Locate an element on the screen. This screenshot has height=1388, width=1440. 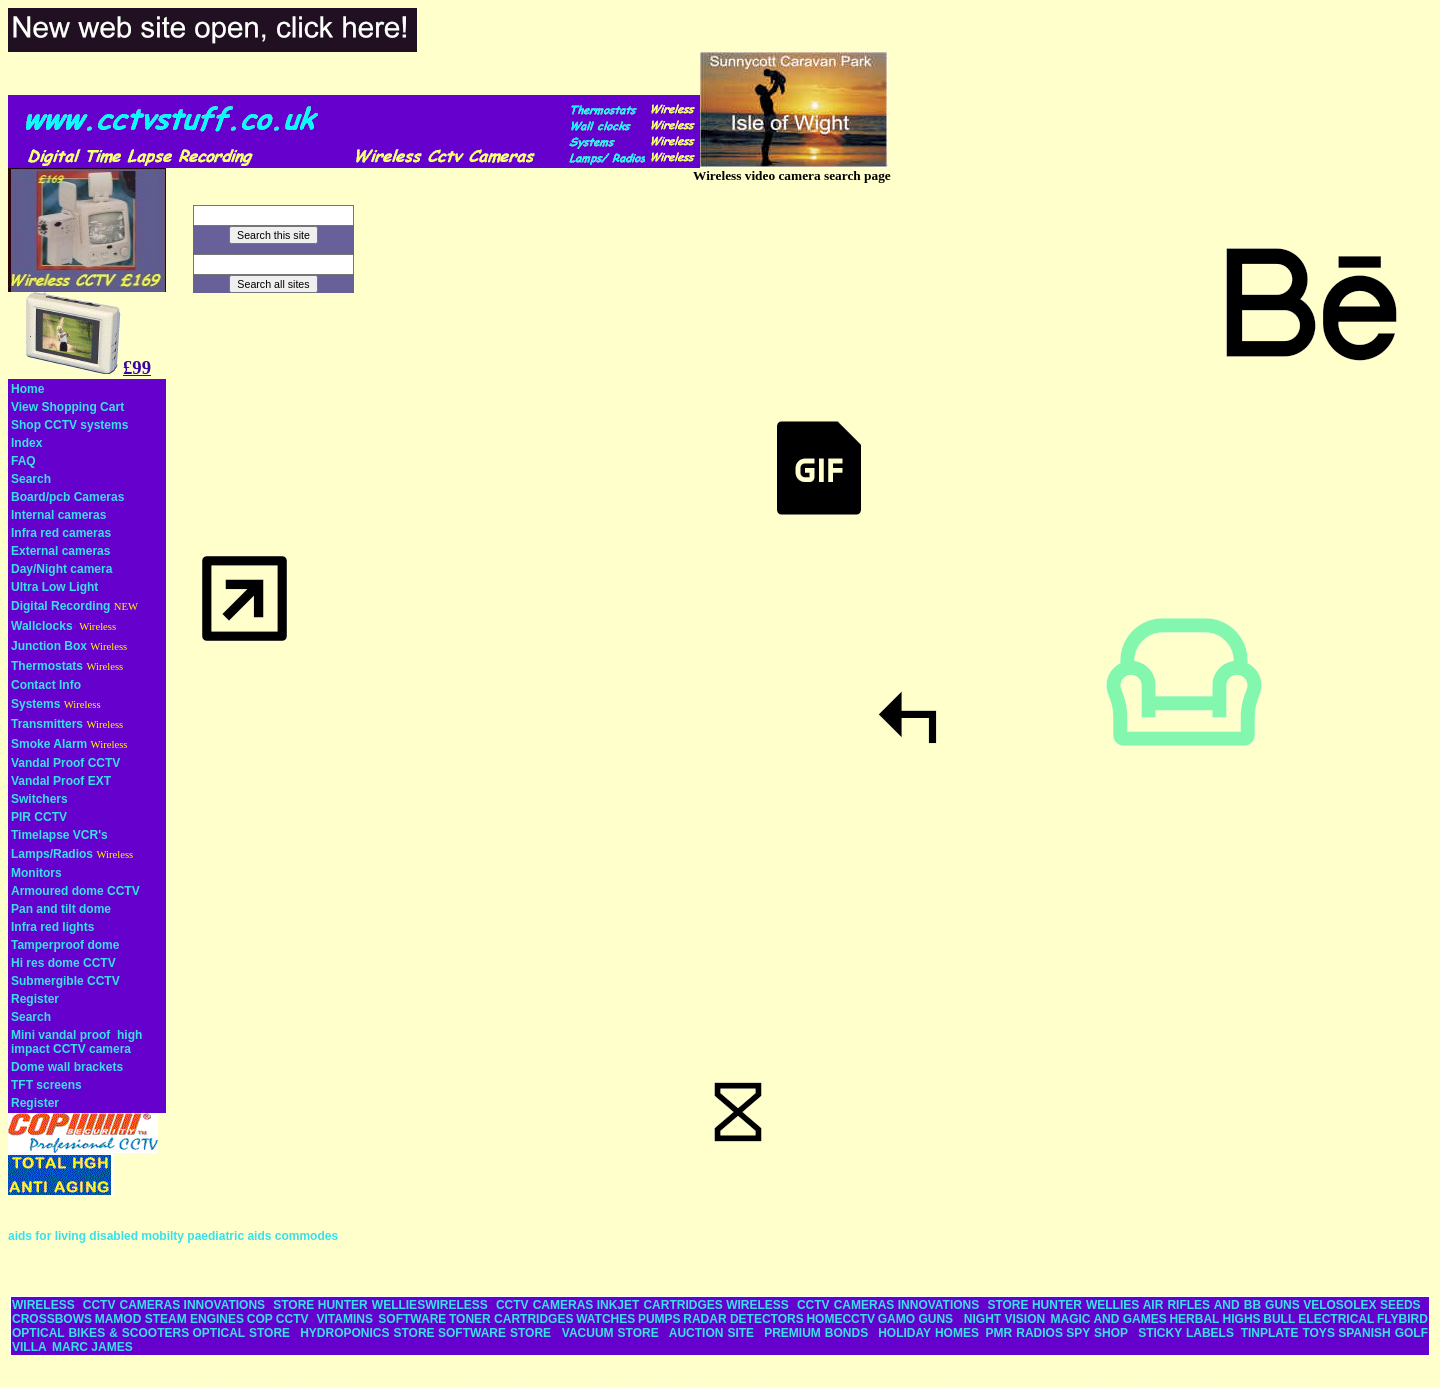
attach a GIF file is located at coordinates (819, 468).